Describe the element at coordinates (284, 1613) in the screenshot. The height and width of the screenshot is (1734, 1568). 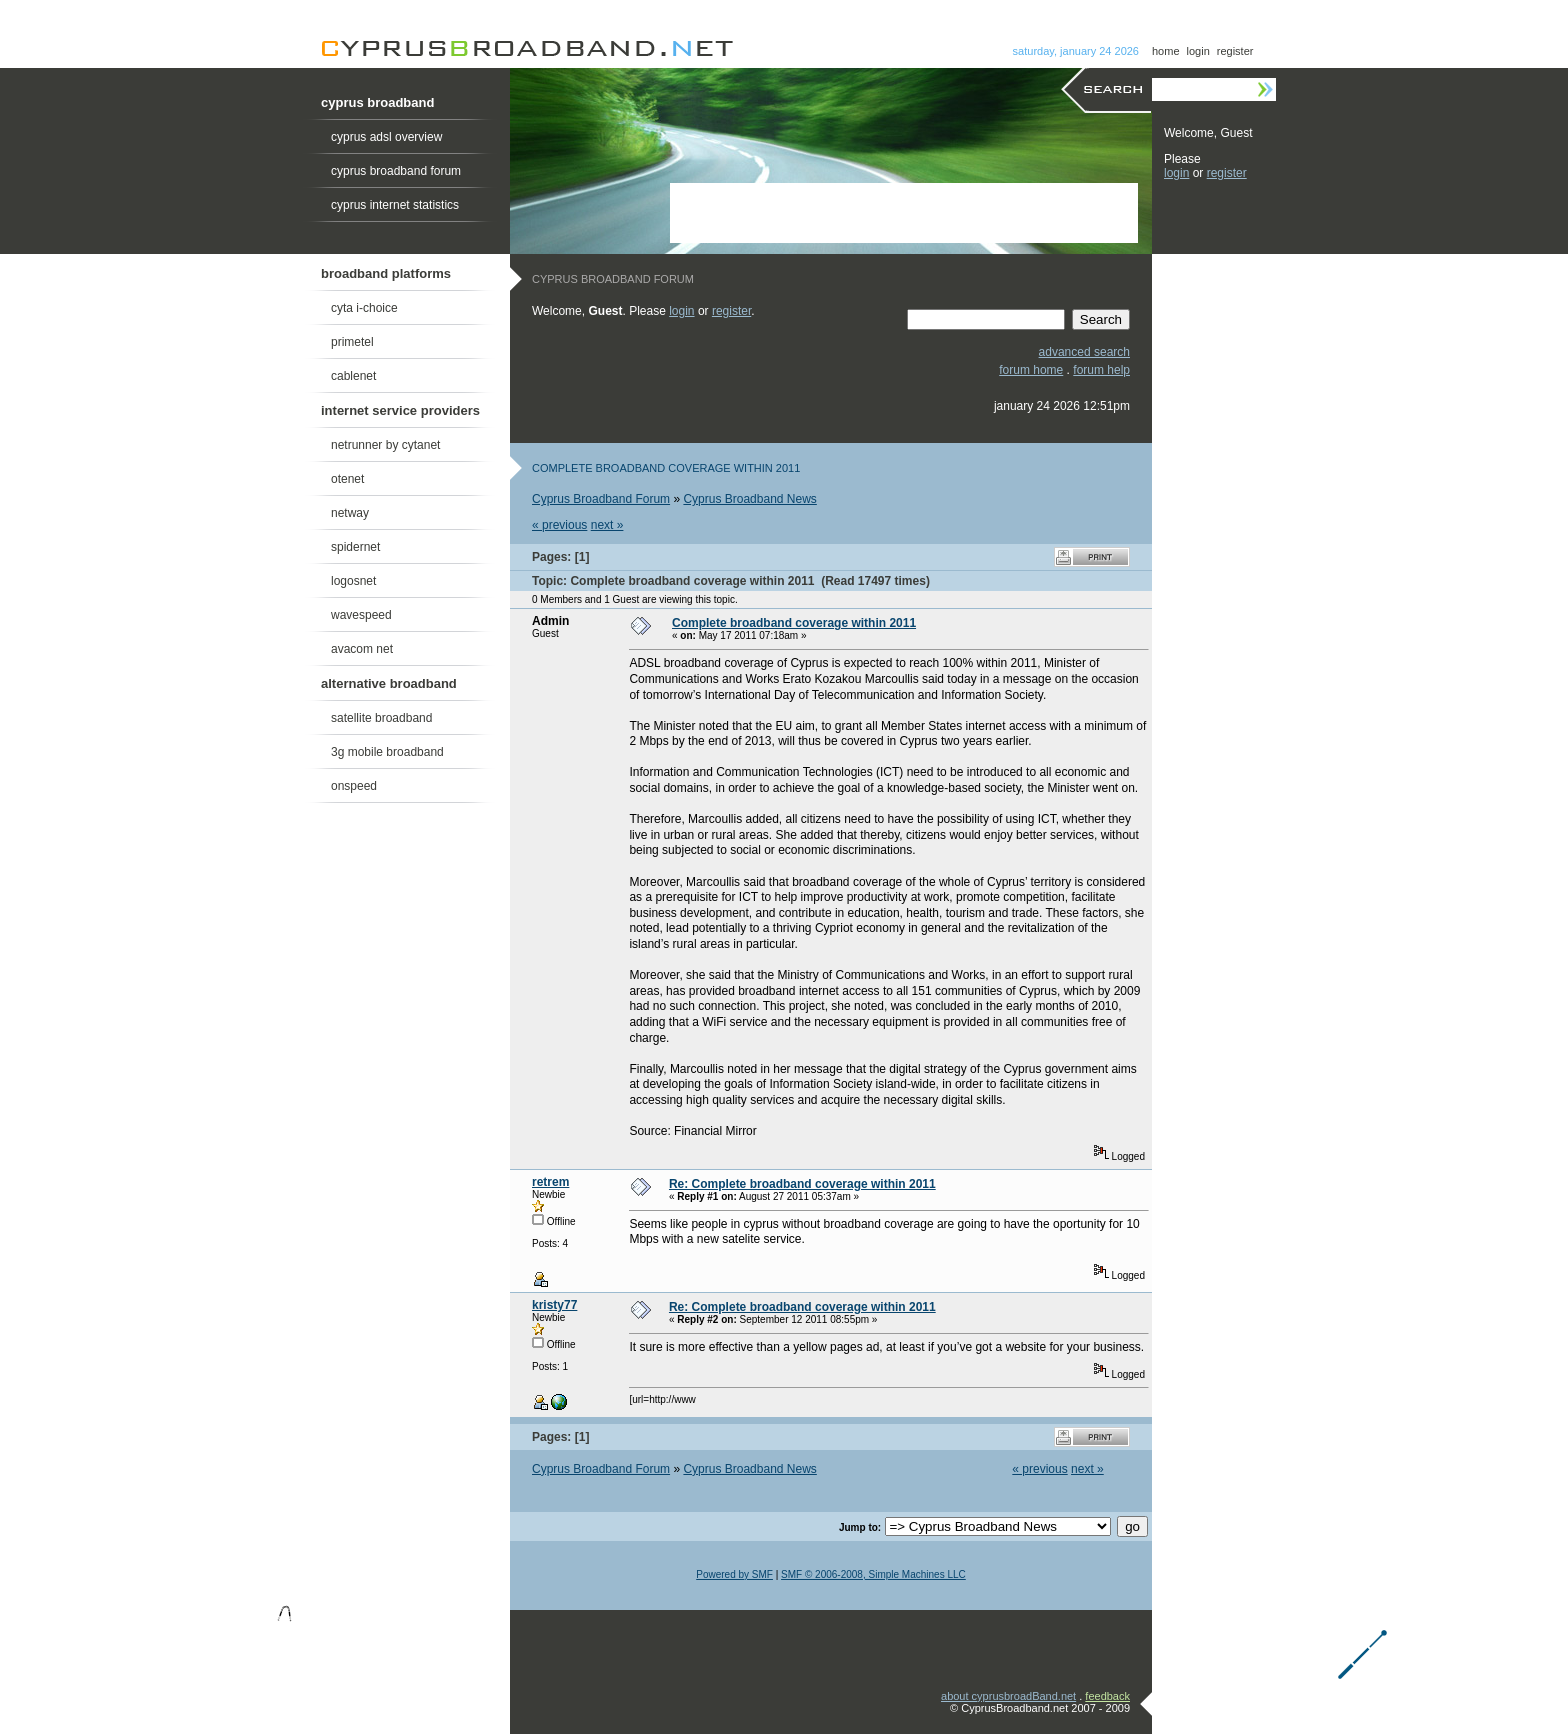
I see `select nunchaku weapon in game inventory` at that location.